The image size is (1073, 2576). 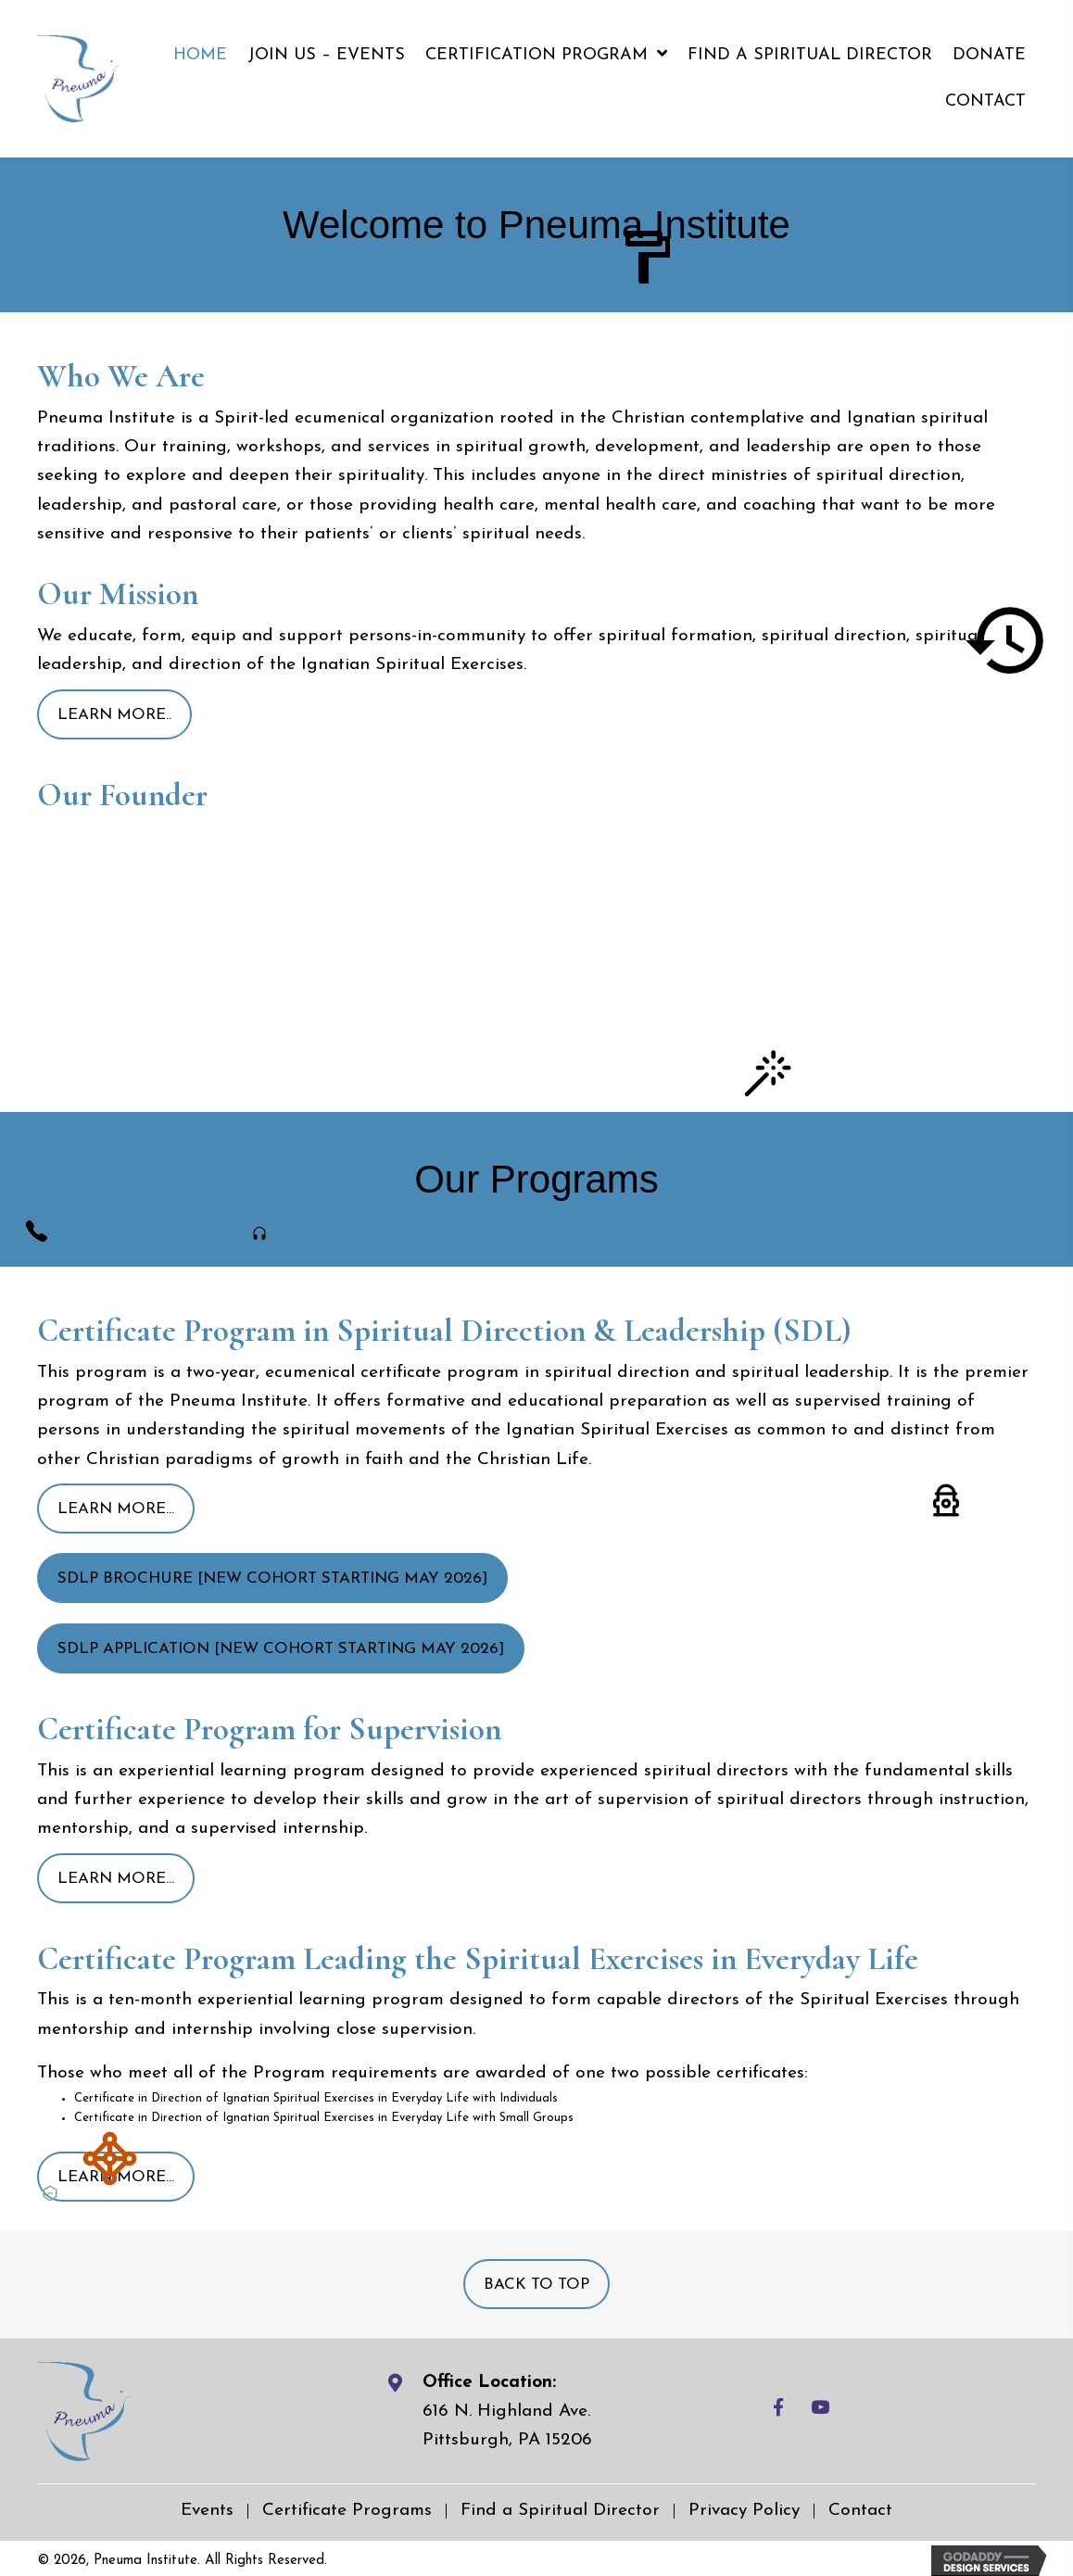 I want to click on view star-ring network topology, so click(x=109, y=2158).